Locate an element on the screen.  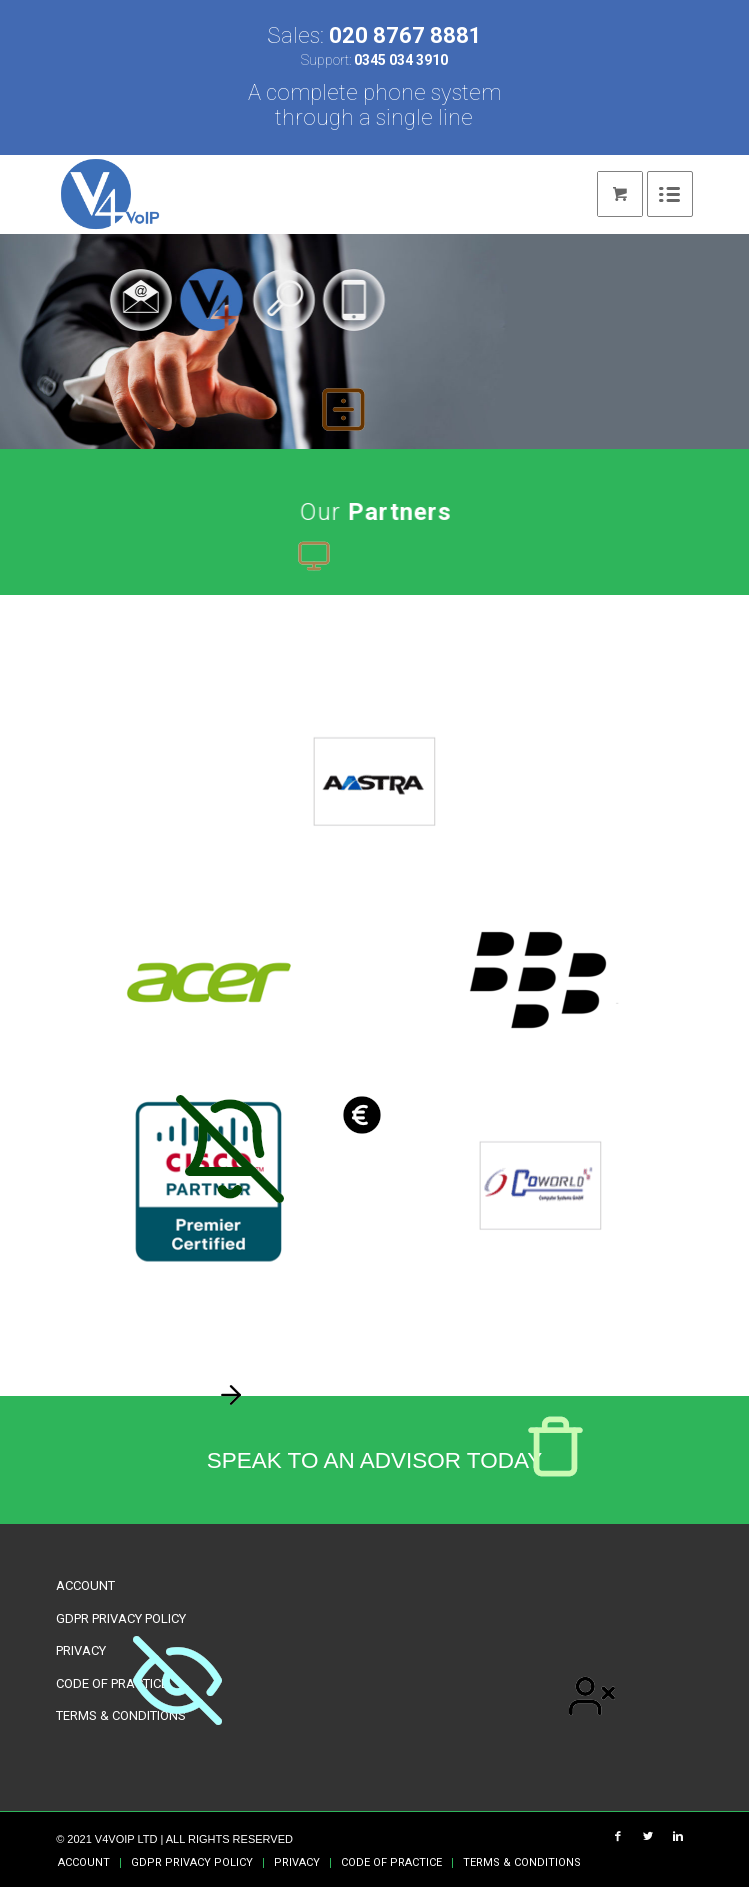
perform division calculation is located at coordinates (343, 409).